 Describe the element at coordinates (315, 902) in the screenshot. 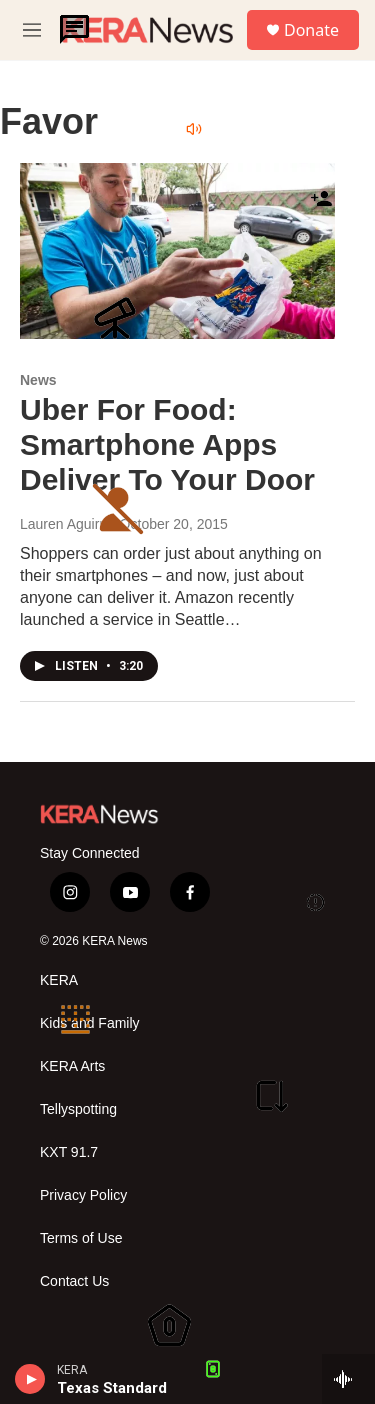

I see `indicates a task in progress with a warning or issue` at that location.